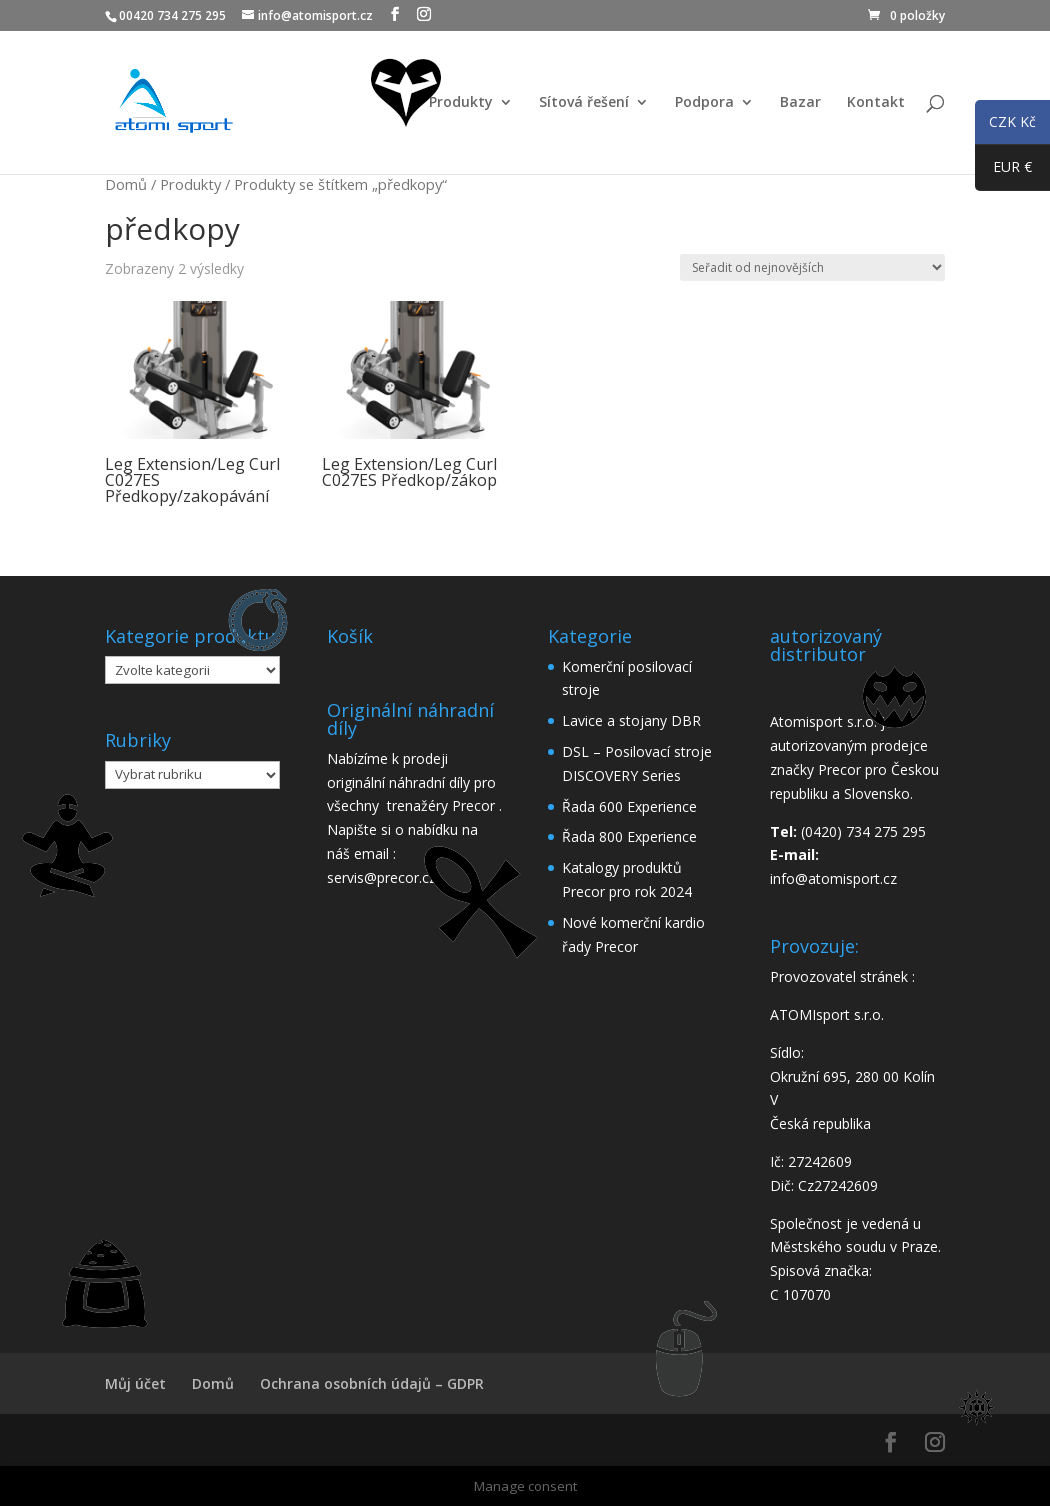 The height and width of the screenshot is (1506, 1050). What do you see at coordinates (480, 902) in the screenshot?
I see `access egyptian or ancient-themed content` at bounding box center [480, 902].